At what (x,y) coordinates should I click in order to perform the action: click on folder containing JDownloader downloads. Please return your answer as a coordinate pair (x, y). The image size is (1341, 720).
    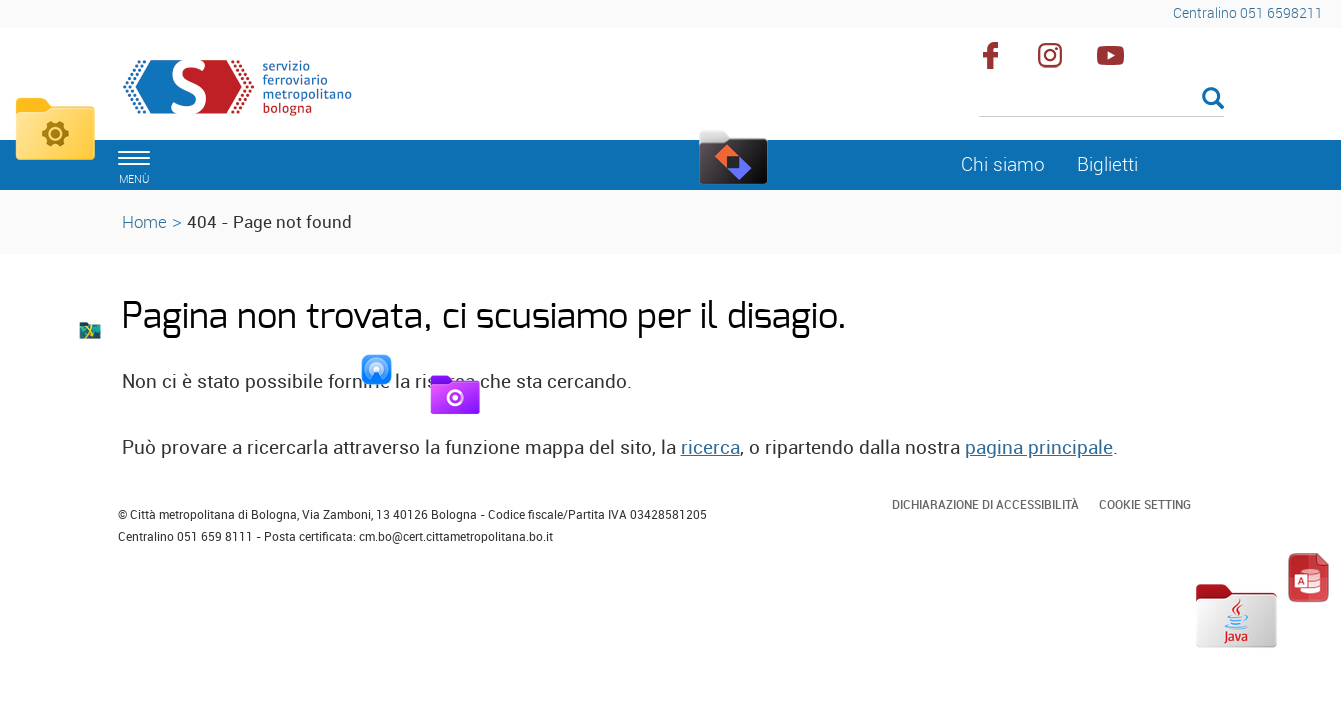
    Looking at the image, I should click on (90, 331).